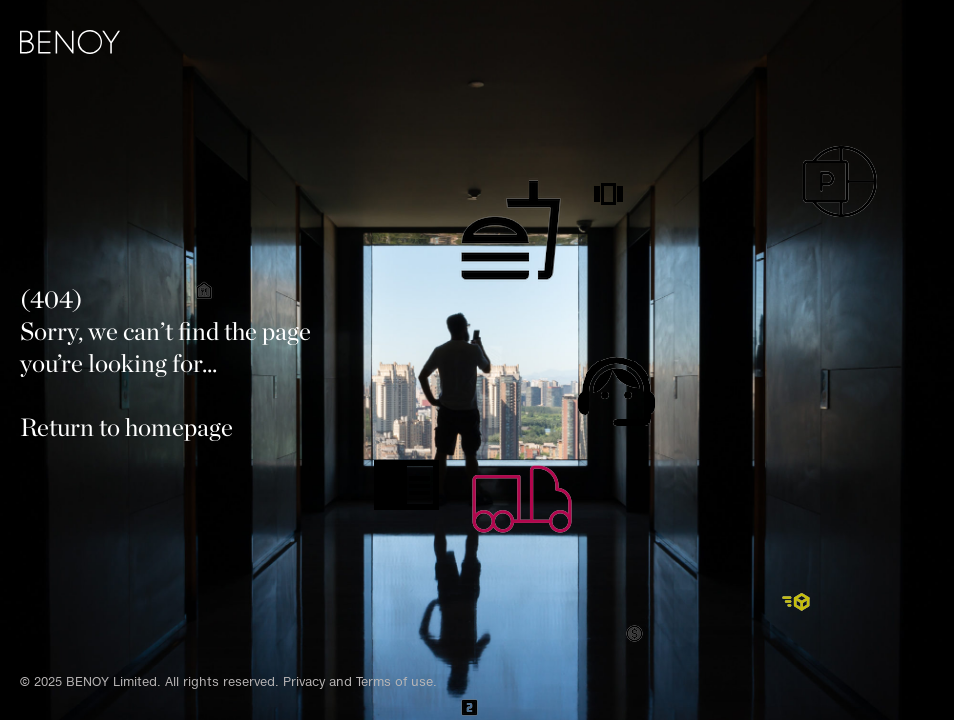 The image size is (954, 720). I want to click on send or ship a package, so click(796, 601).